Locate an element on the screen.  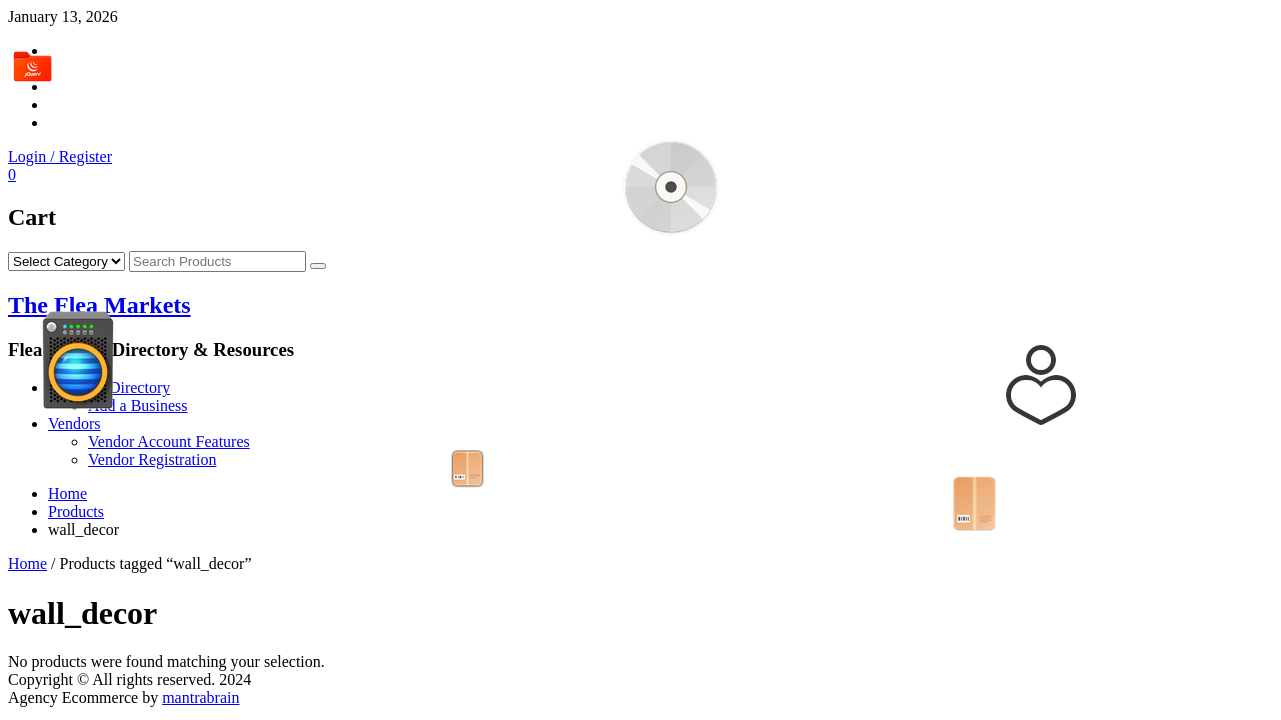
open the software installer app is located at coordinates (467, 468).